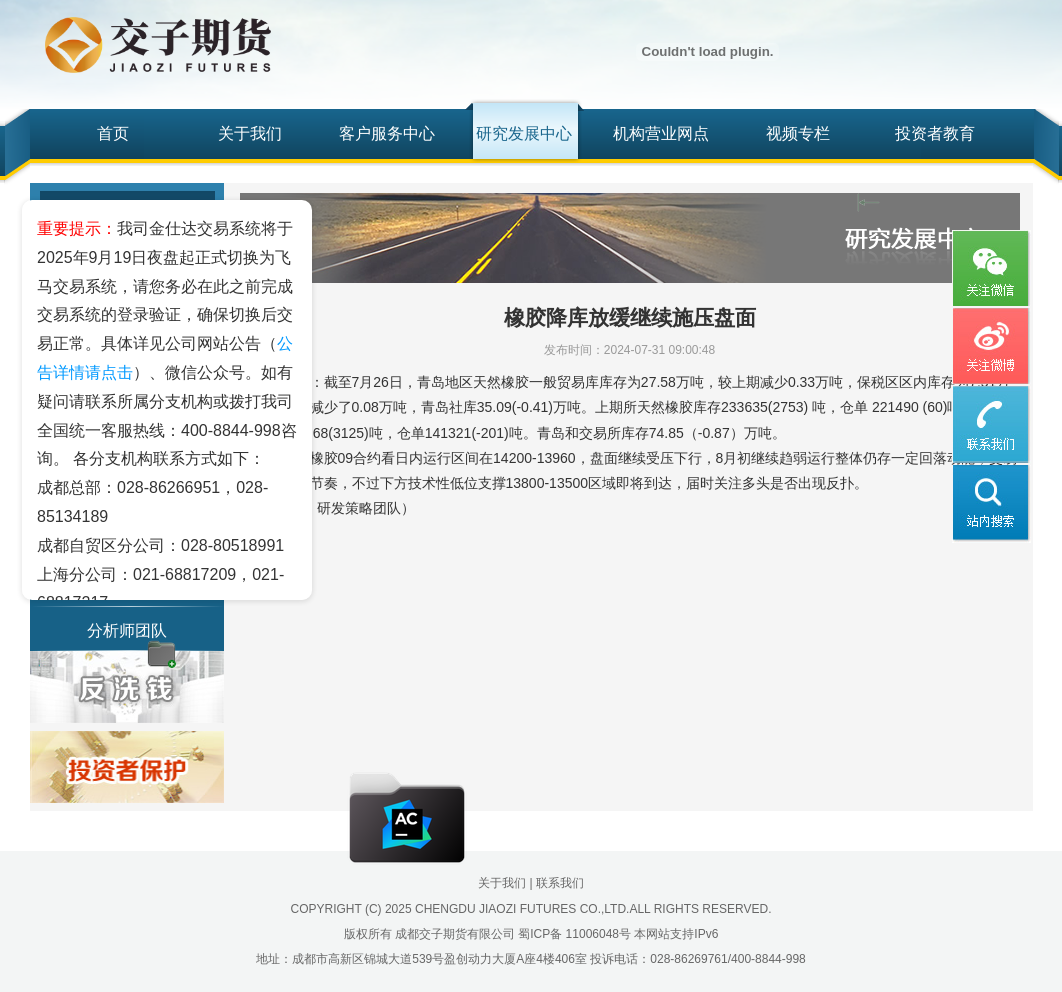 This screenshot has height=992, width=1062. Describe the element at coordinates (868, 202) in the screenshot. I see `go to the first item in a list or sequence` at that location.